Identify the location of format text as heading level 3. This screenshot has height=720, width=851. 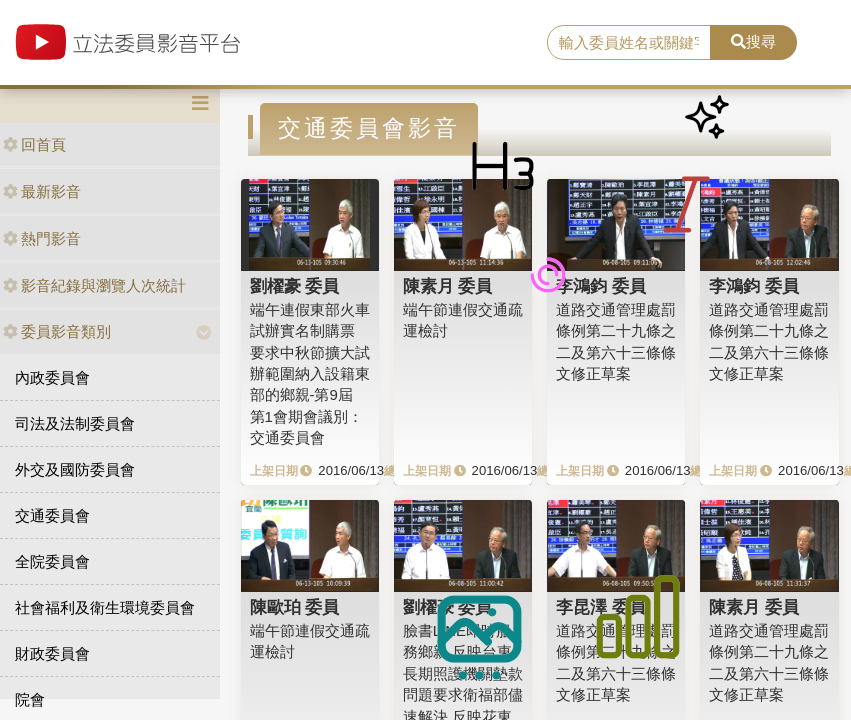
(503, 166).